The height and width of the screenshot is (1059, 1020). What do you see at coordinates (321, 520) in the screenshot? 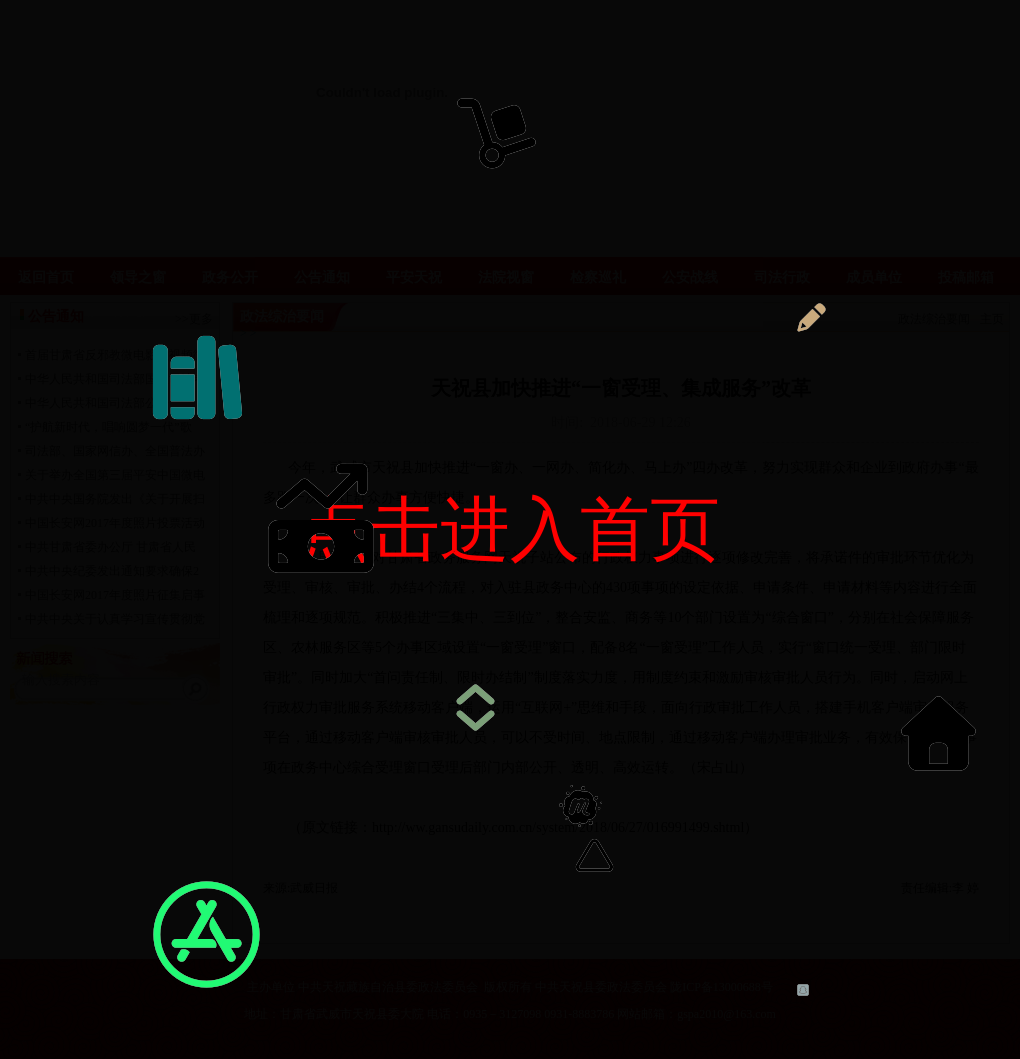
I see `view financial growth or earnings trends` at bounding box center [321, 520].